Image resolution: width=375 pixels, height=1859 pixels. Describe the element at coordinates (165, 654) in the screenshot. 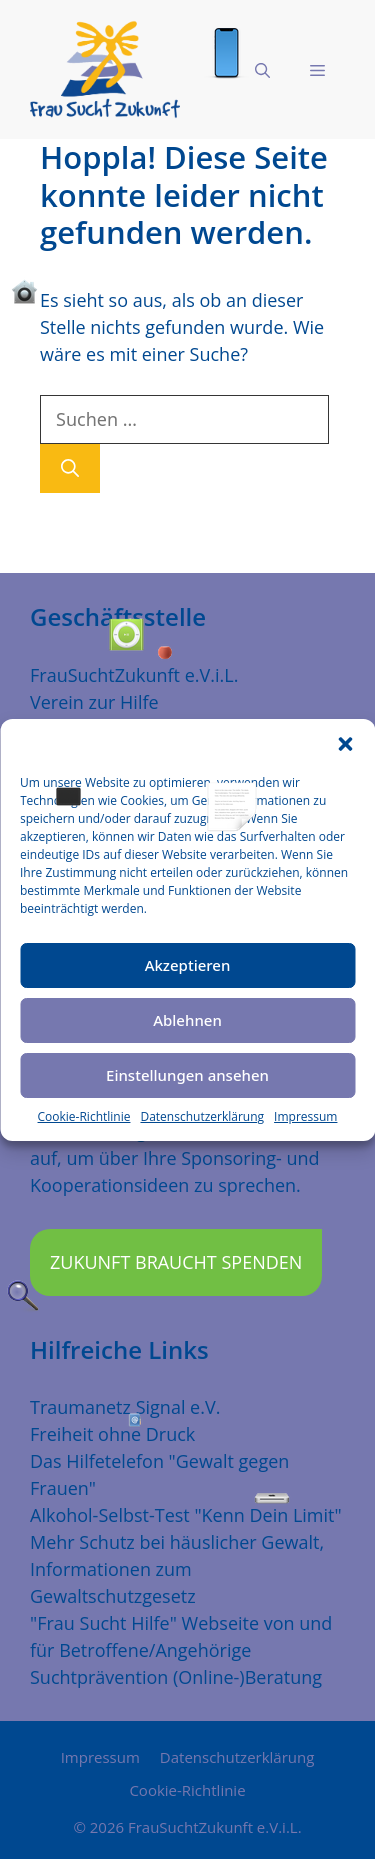

I see `HomePod mini smart speaker in orange` at that location.